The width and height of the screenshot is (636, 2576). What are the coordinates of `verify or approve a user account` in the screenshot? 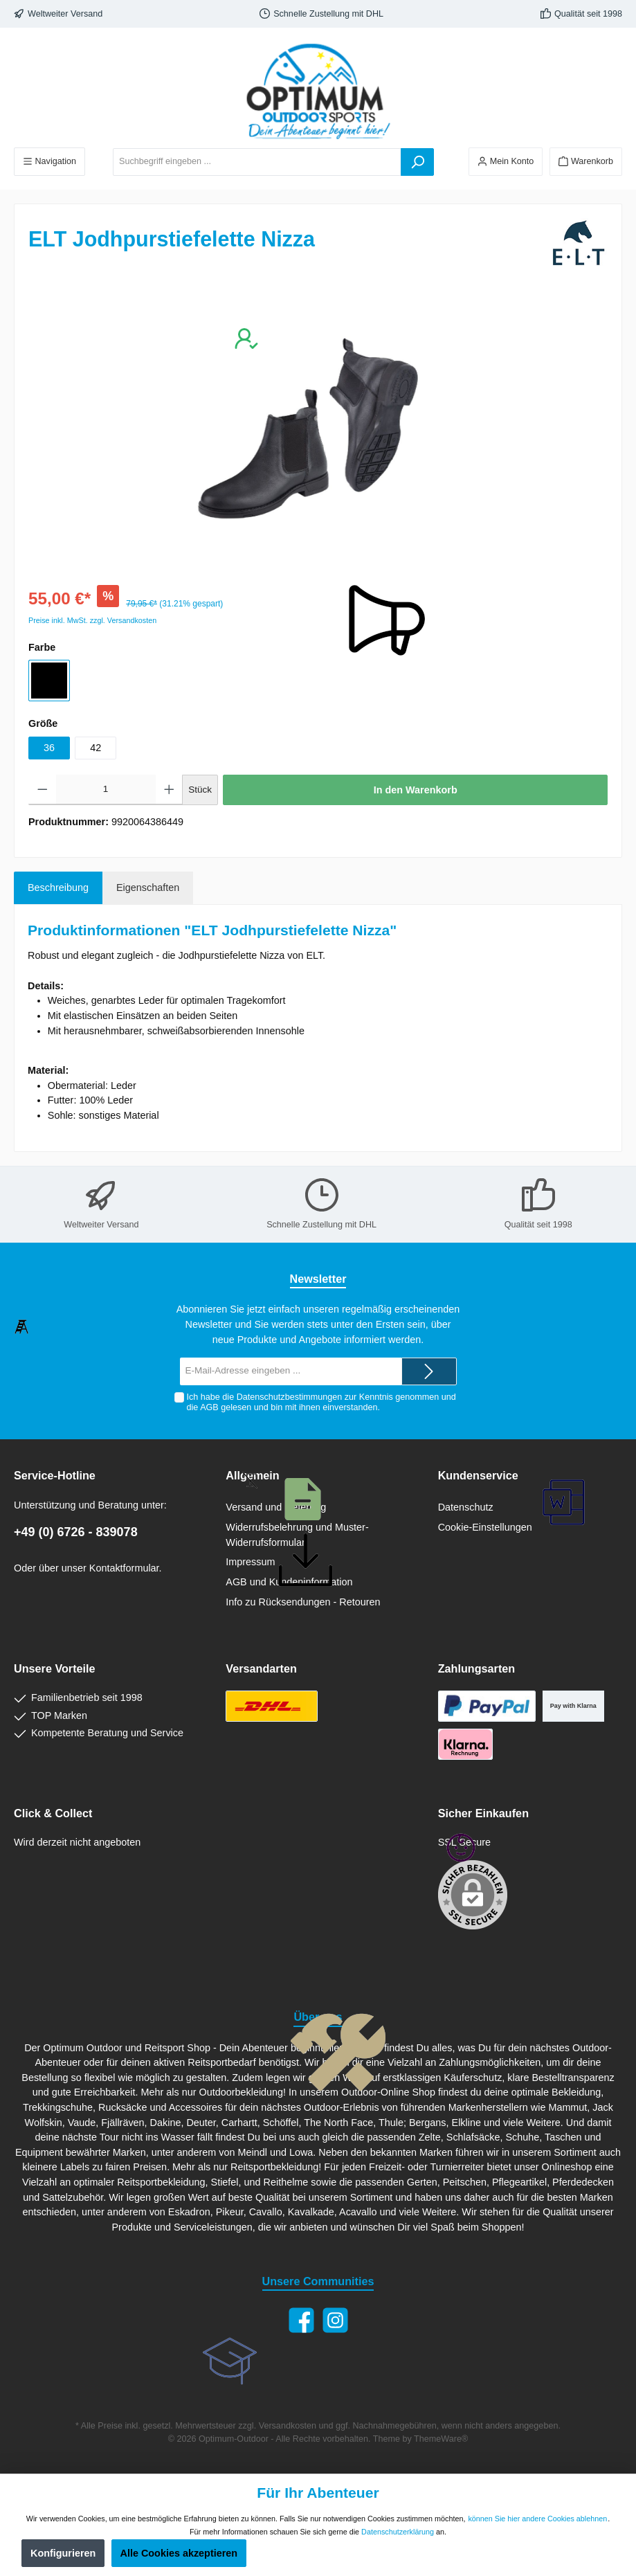 It's located at (246, 339).